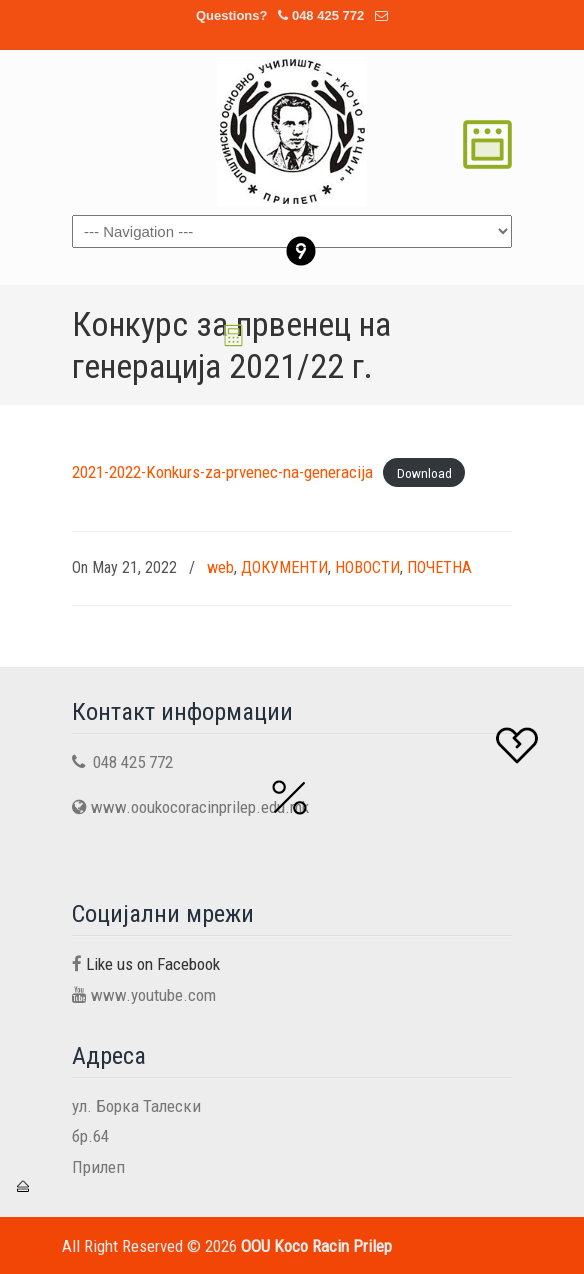 The width and height of the screenshot is (584, 1274). I want to click on unlike or remove from favorites, so click(517, 744).